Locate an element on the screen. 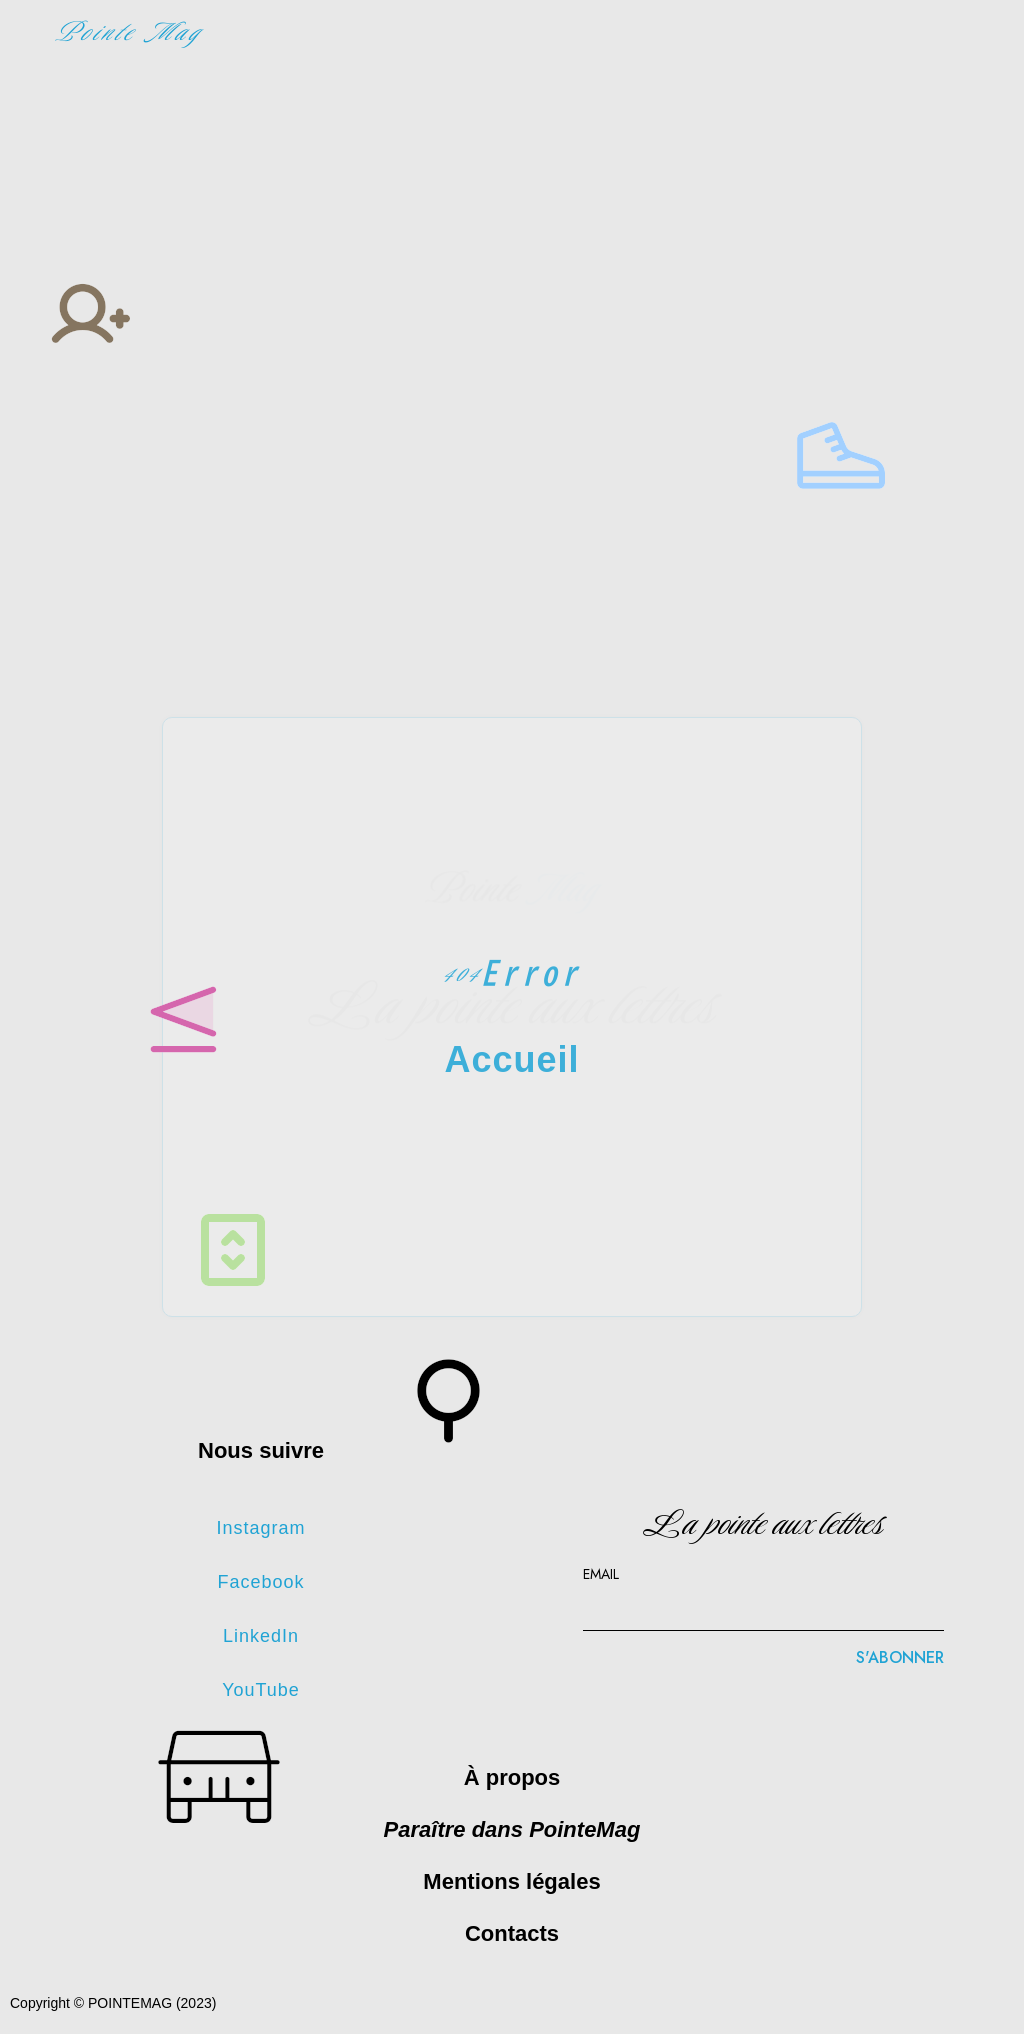 The height and width of the screenshot is (2034, 1024). select neuter or non-binary gender option is located at coordinates (448, 1399).